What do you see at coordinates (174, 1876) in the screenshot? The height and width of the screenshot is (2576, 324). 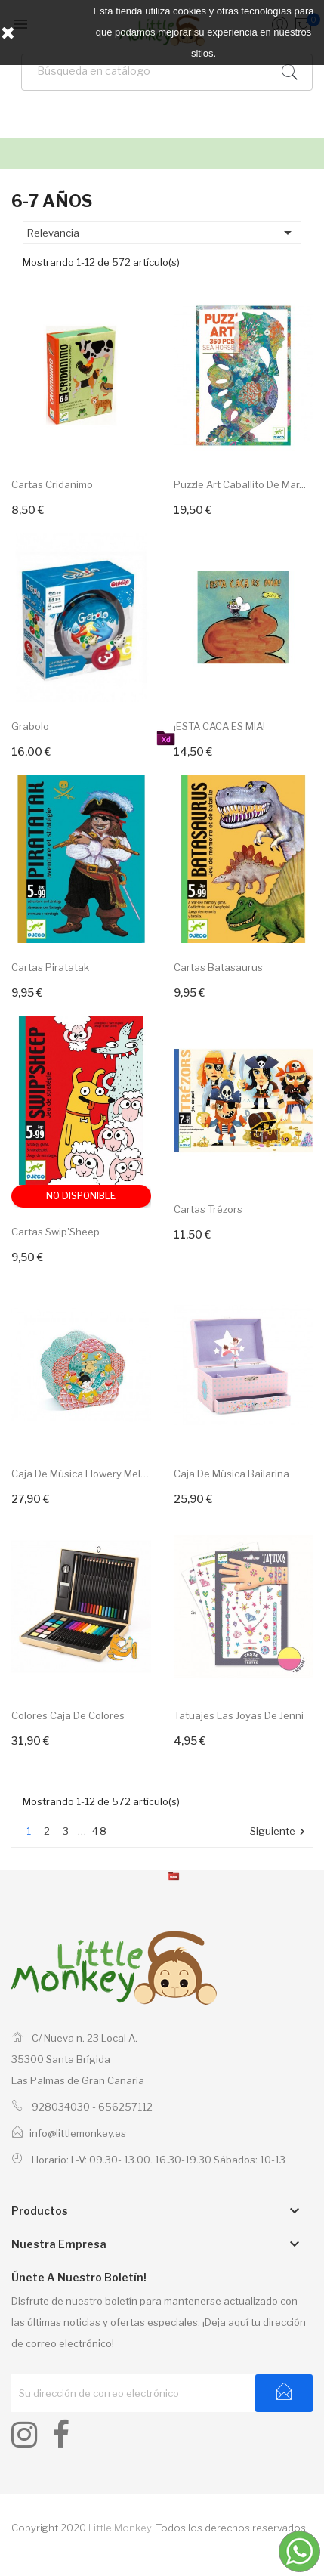 I see `folder containing Valve games or Steam content` at bounding box center [174, 1876].